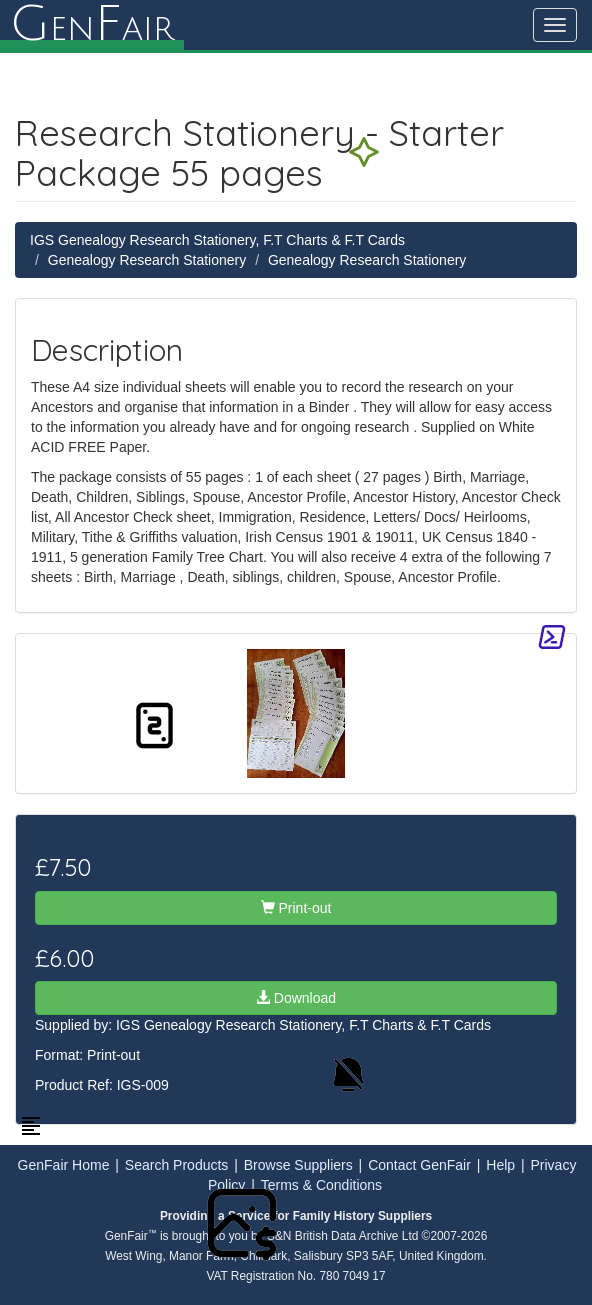  What do you see at coordinates (552, 637) in the screenshot?
I see `open powershell terminal` at bounding box center [552, 637].